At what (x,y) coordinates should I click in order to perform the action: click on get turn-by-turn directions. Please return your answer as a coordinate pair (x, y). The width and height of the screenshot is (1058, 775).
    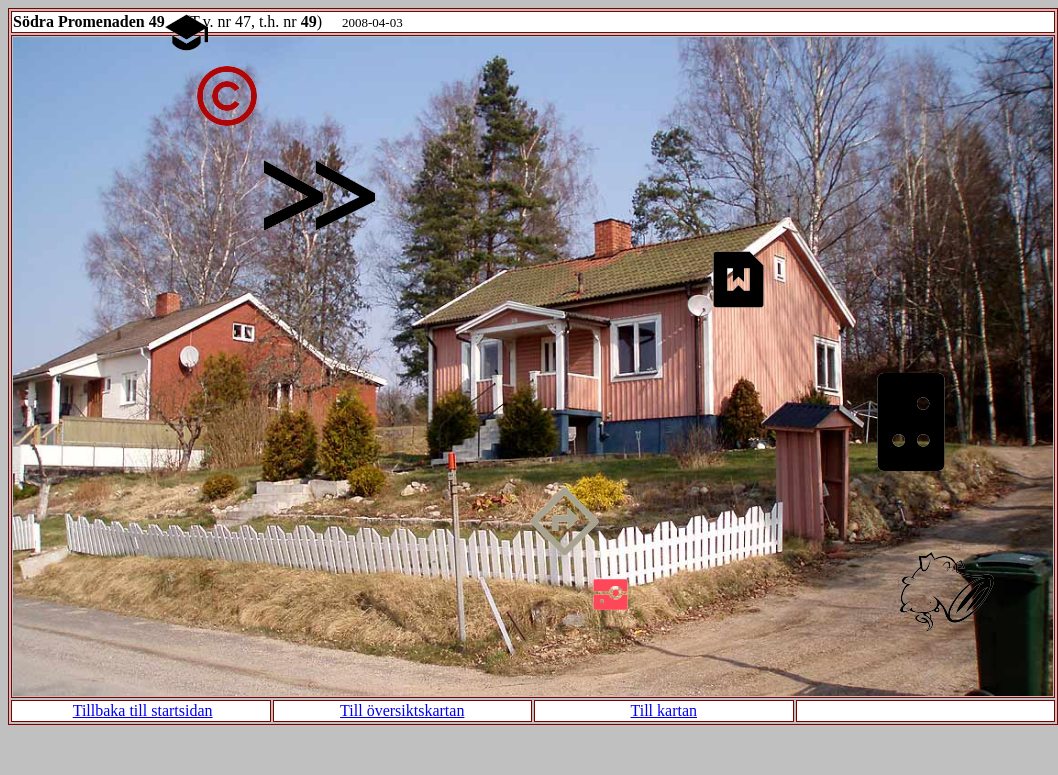
    Looking at the image, I should click on (564, 521).